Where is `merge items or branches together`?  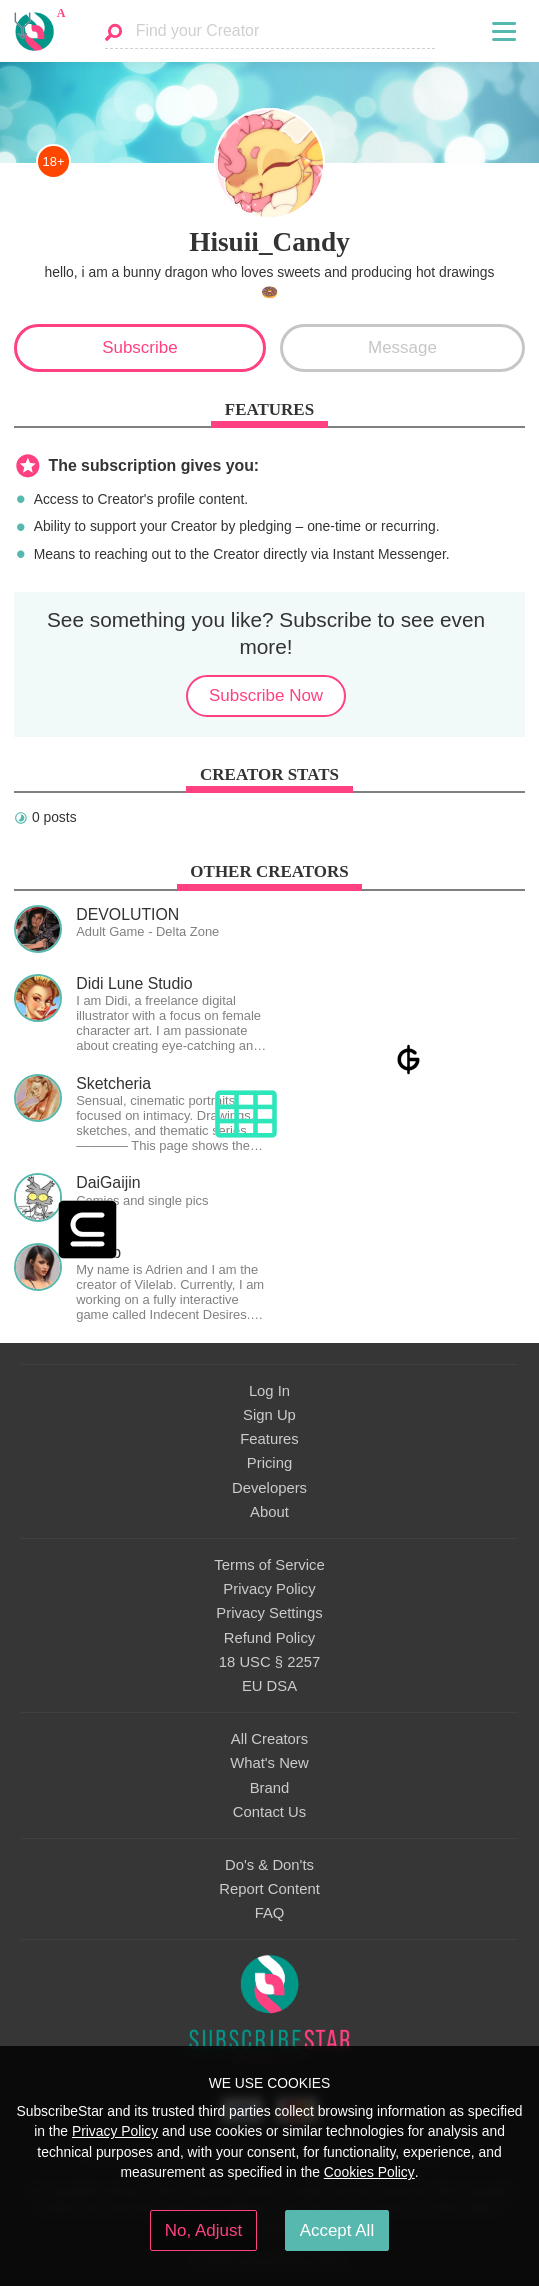 merge items or branches together is located at coordinates (22, 24).